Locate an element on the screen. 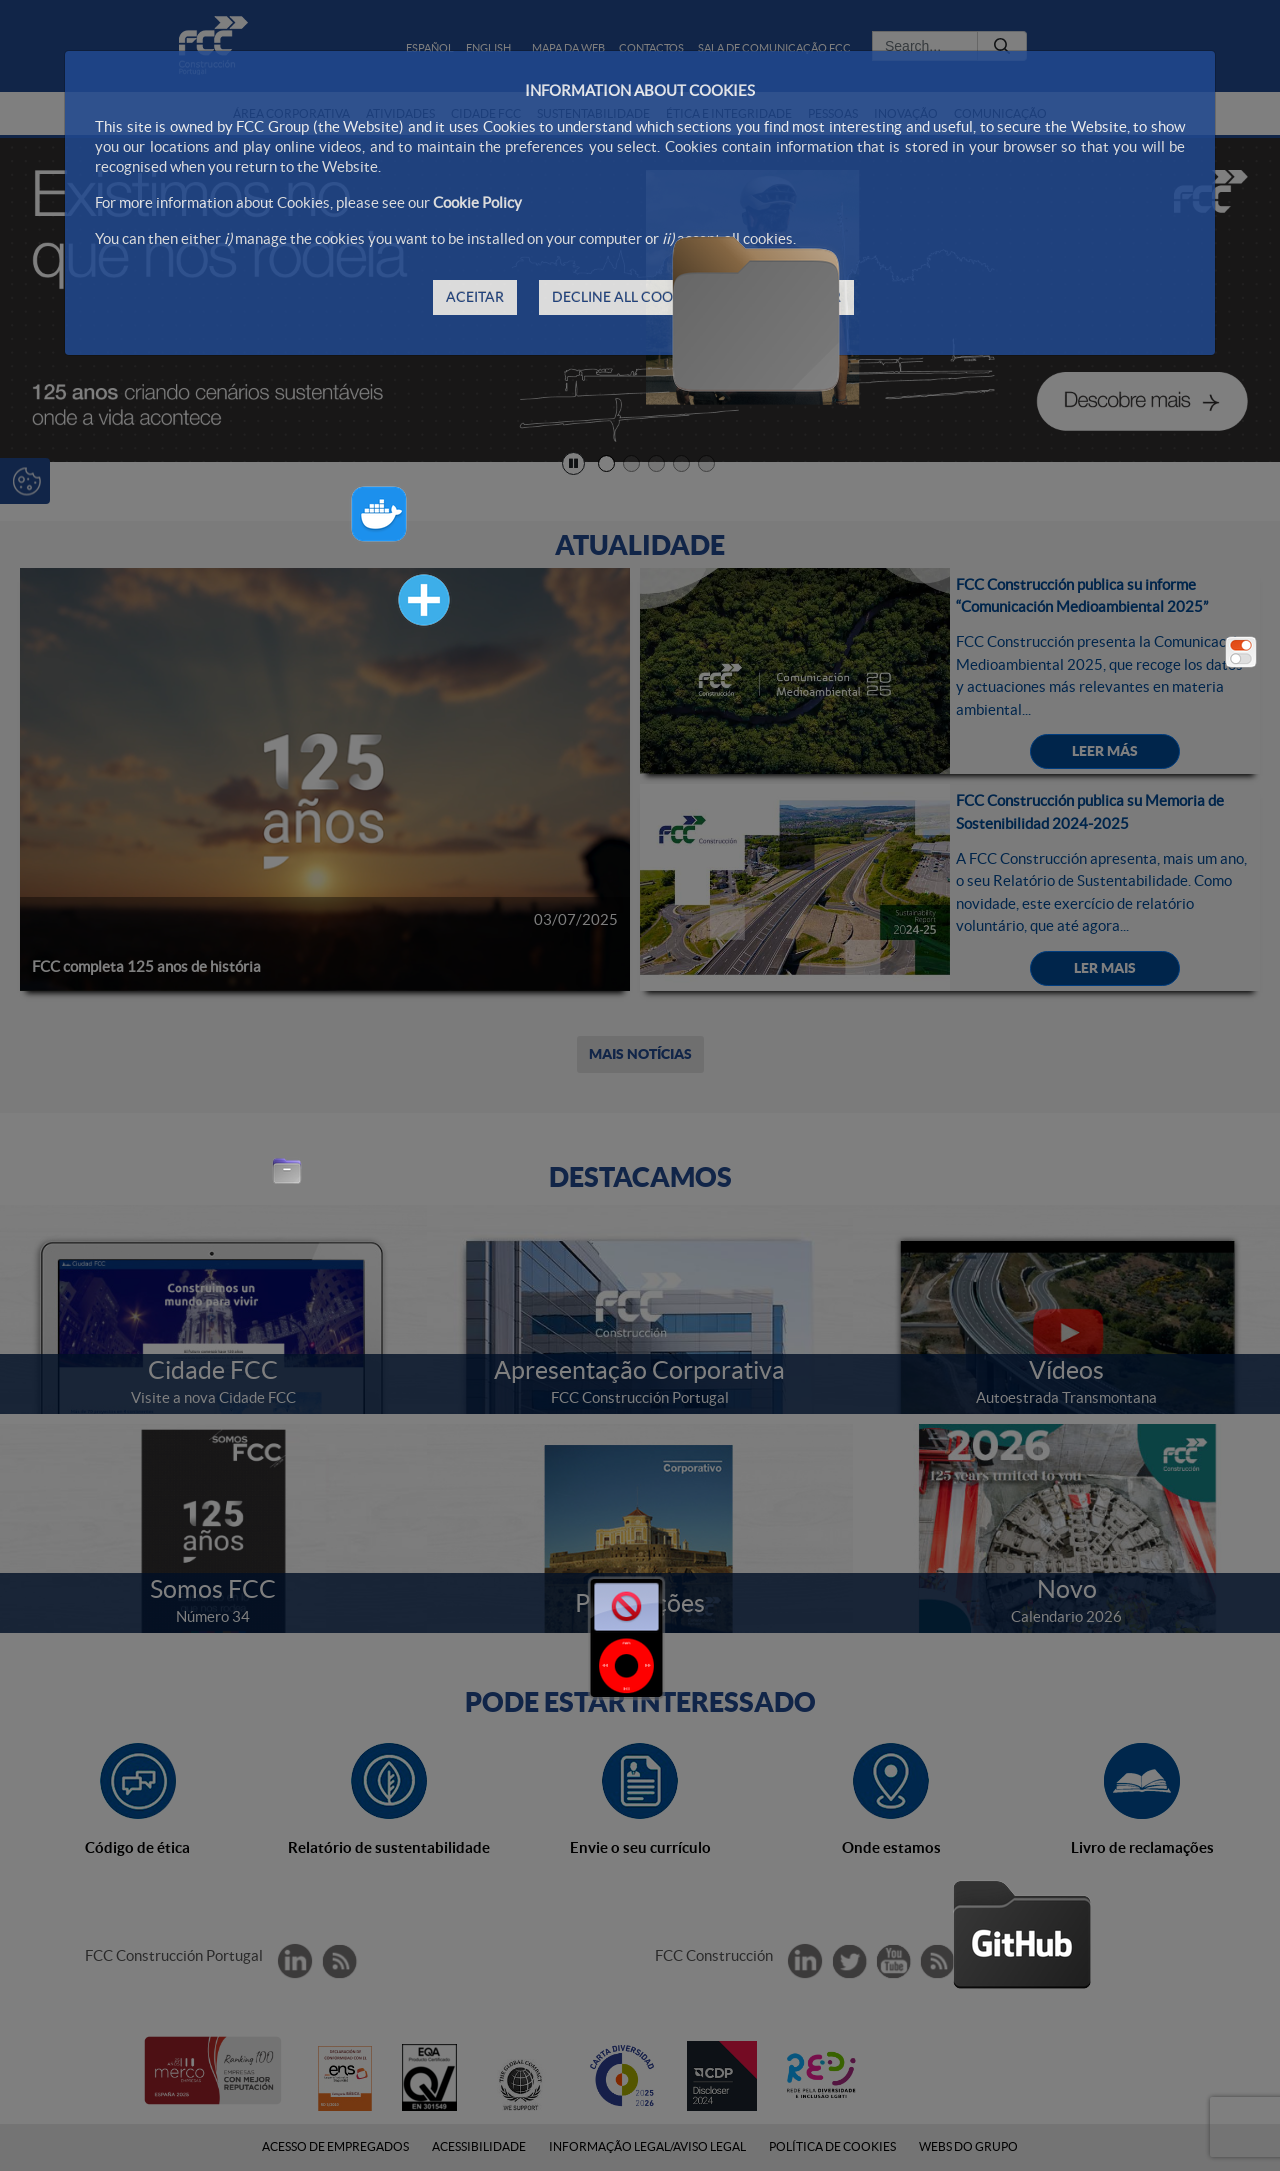  indicates a newly added item or file is located at coordinates (424, 600).